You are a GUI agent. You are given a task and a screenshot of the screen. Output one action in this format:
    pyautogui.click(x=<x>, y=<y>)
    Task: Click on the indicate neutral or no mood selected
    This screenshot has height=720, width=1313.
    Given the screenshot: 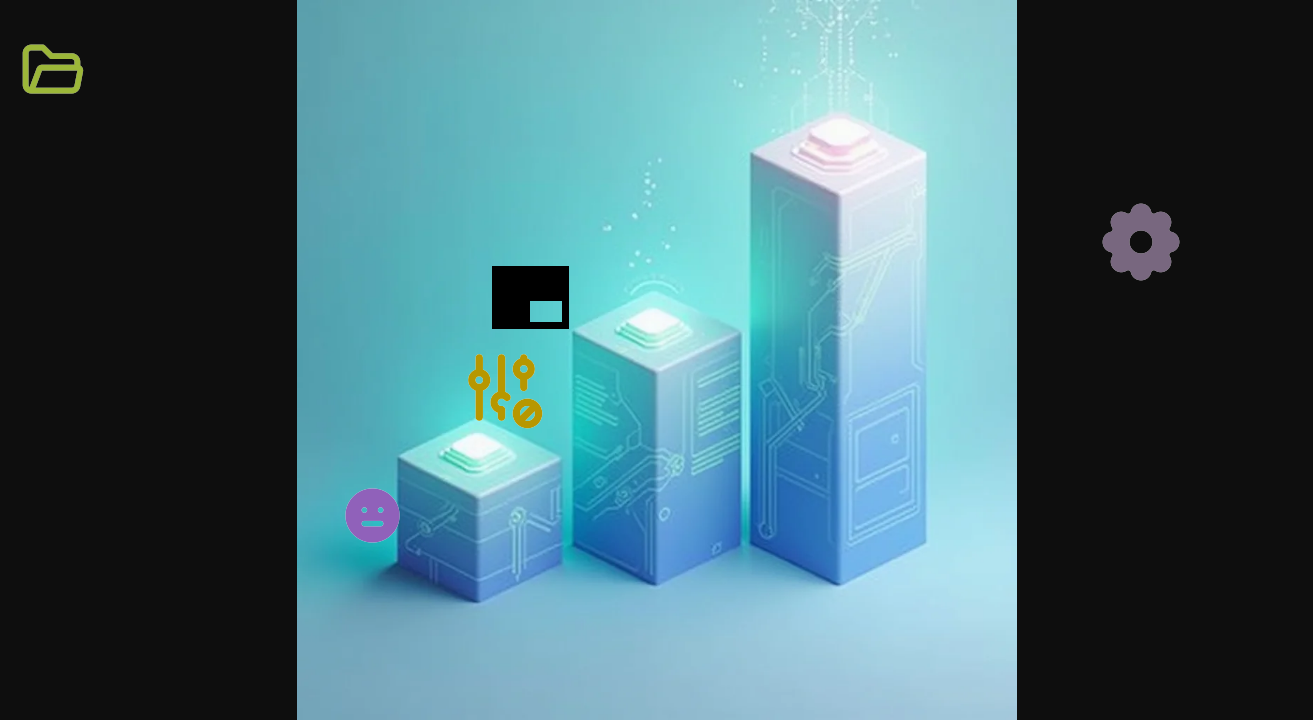 What is the action you would take?
    pyautogui.click(x=372, y=515)
    